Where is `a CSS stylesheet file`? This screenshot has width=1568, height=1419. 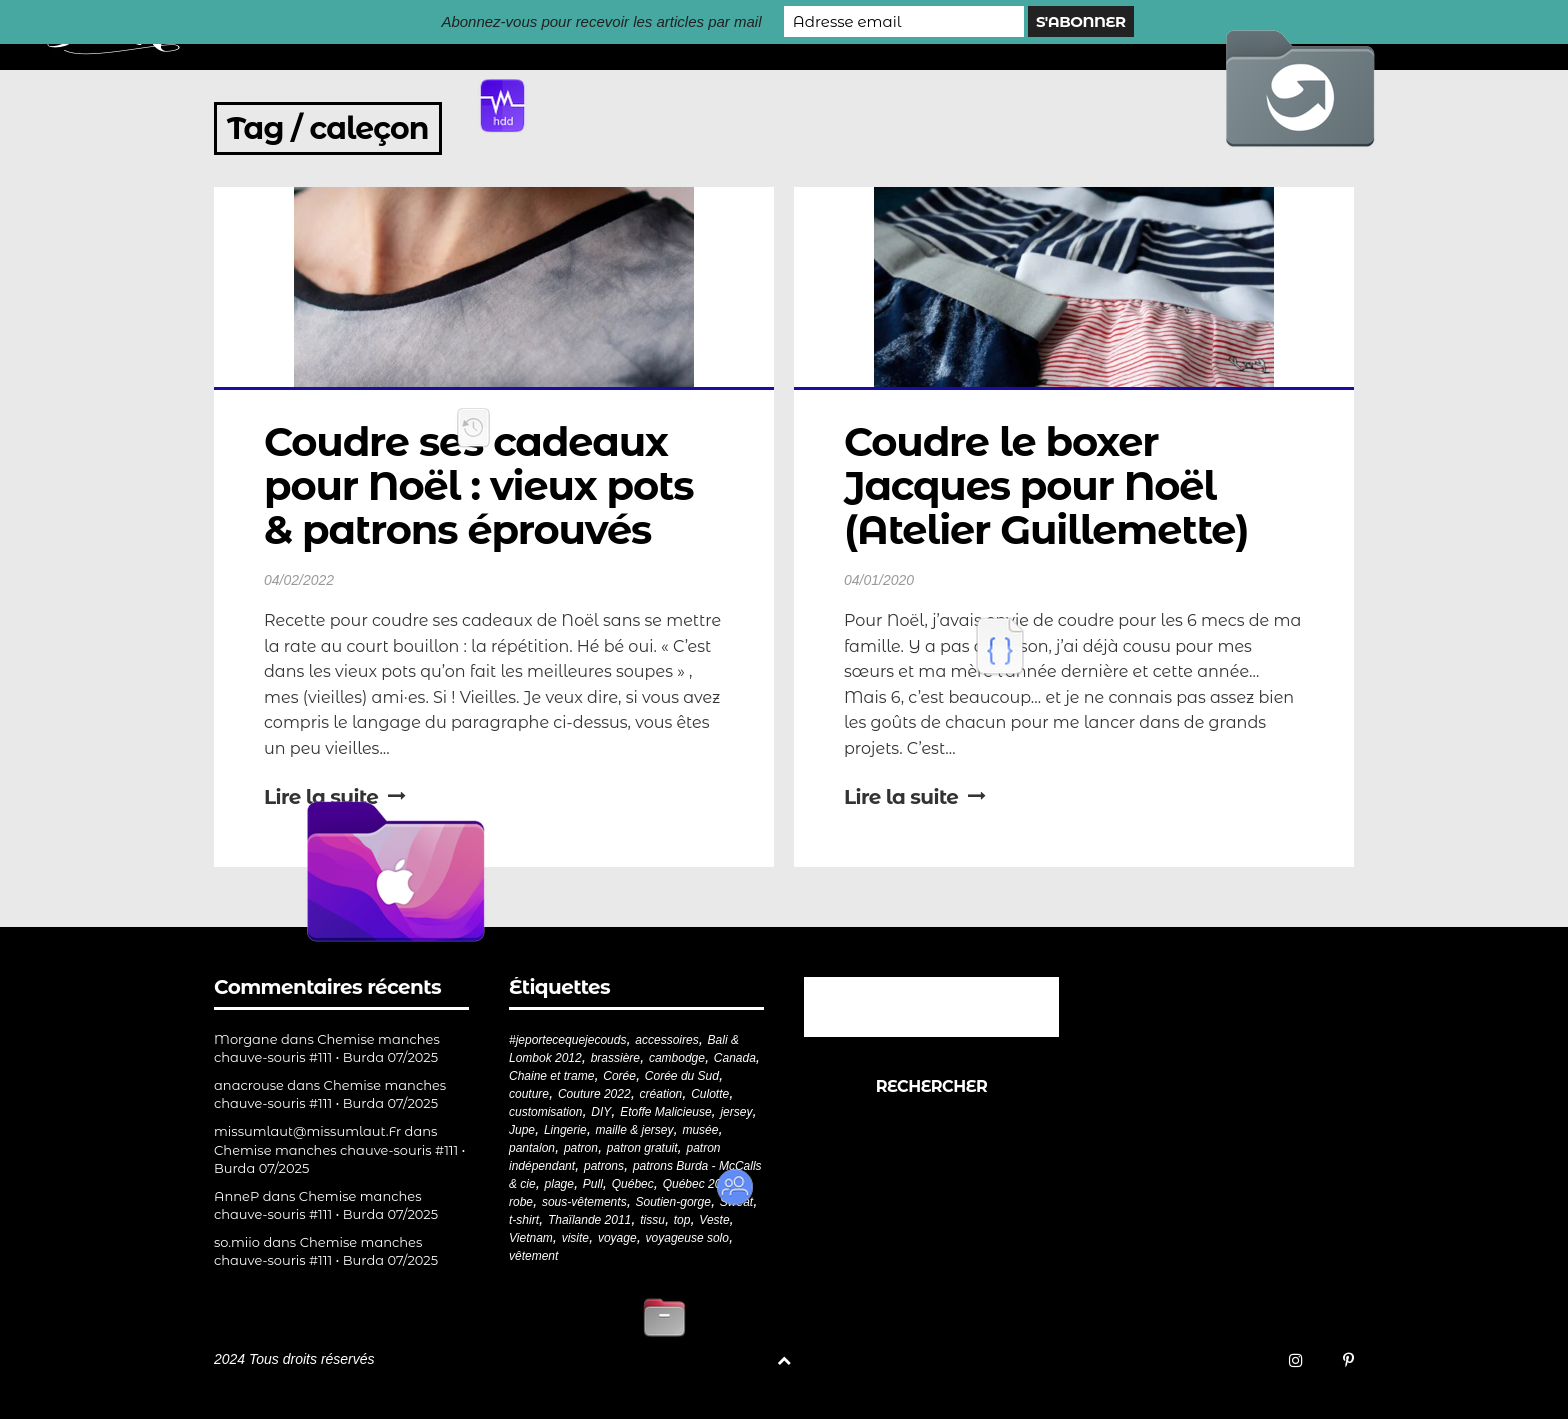 a CSS stylesheet file is located at coordinates (1000, 646).